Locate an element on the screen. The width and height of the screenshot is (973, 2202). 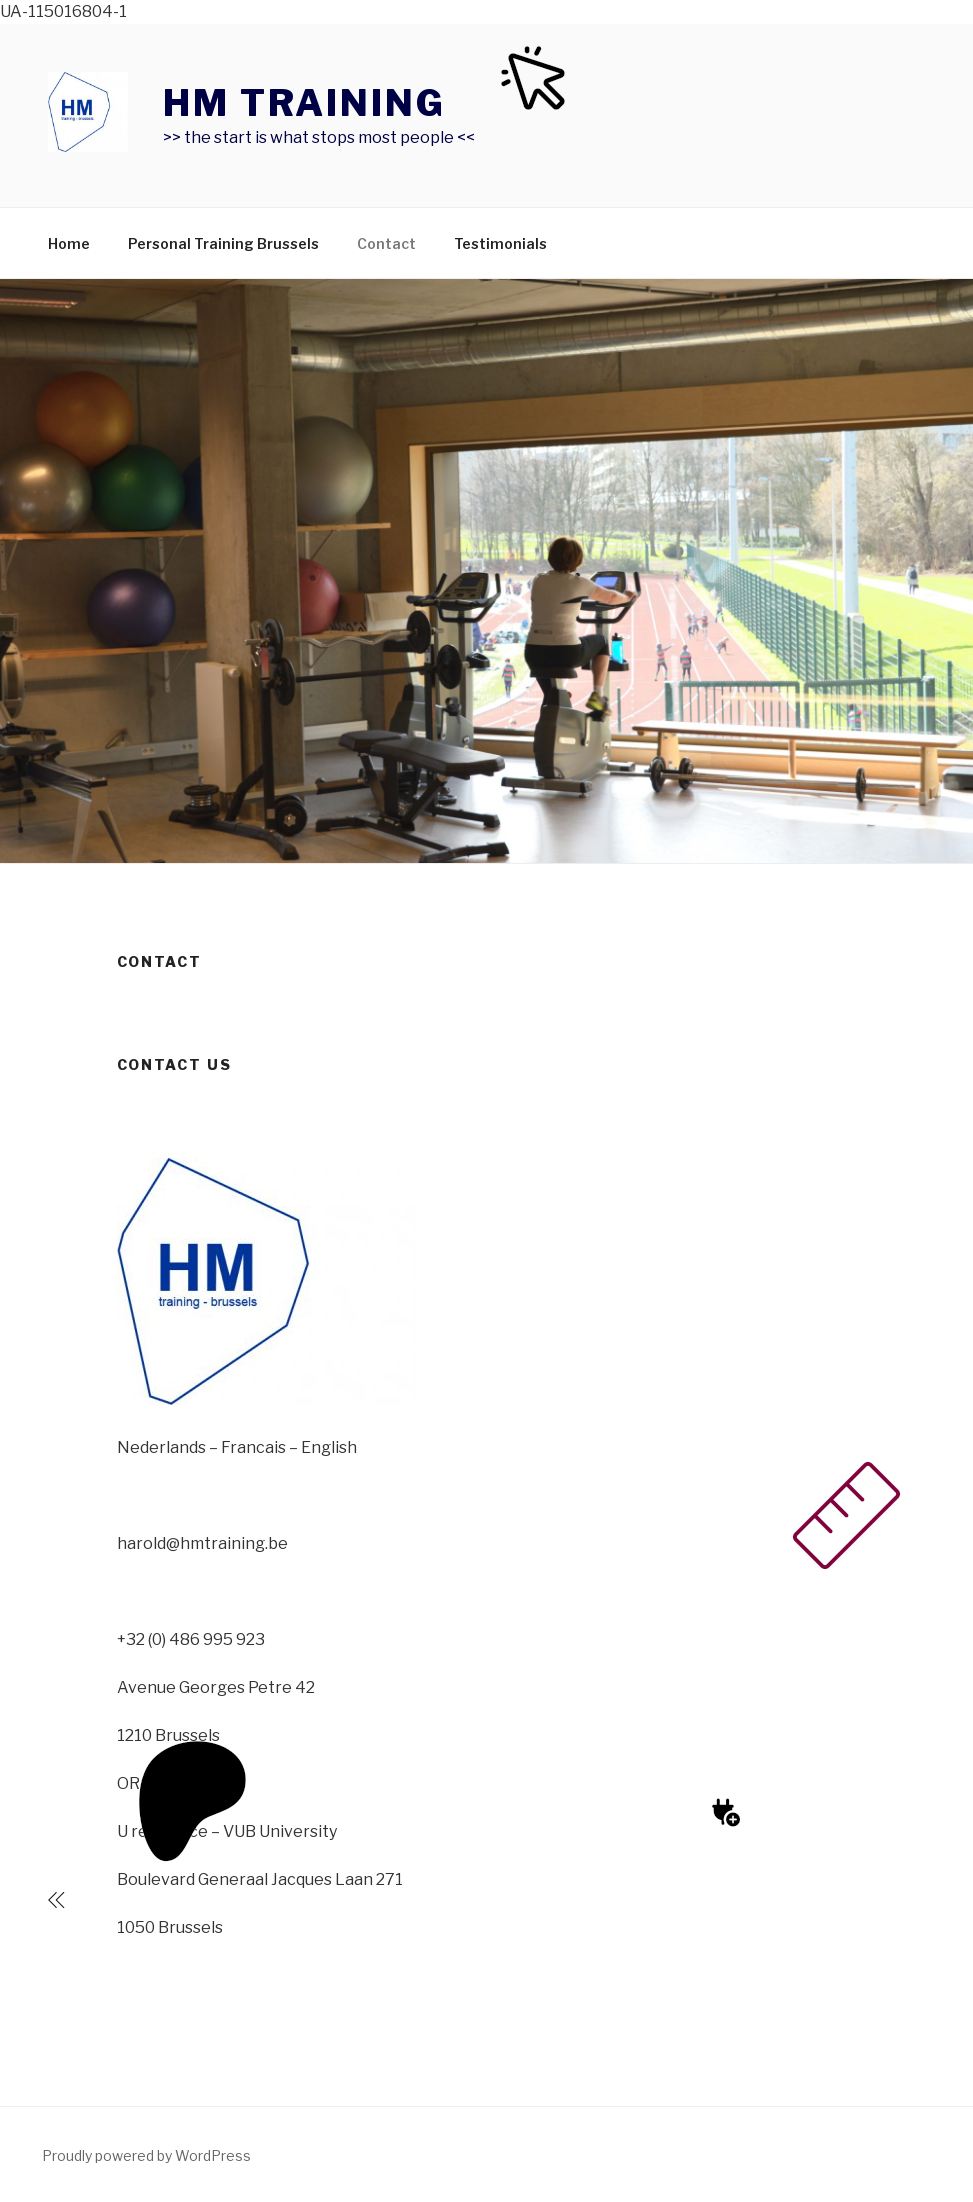
add a new power connection or device is located at coordinates (724, 1812).